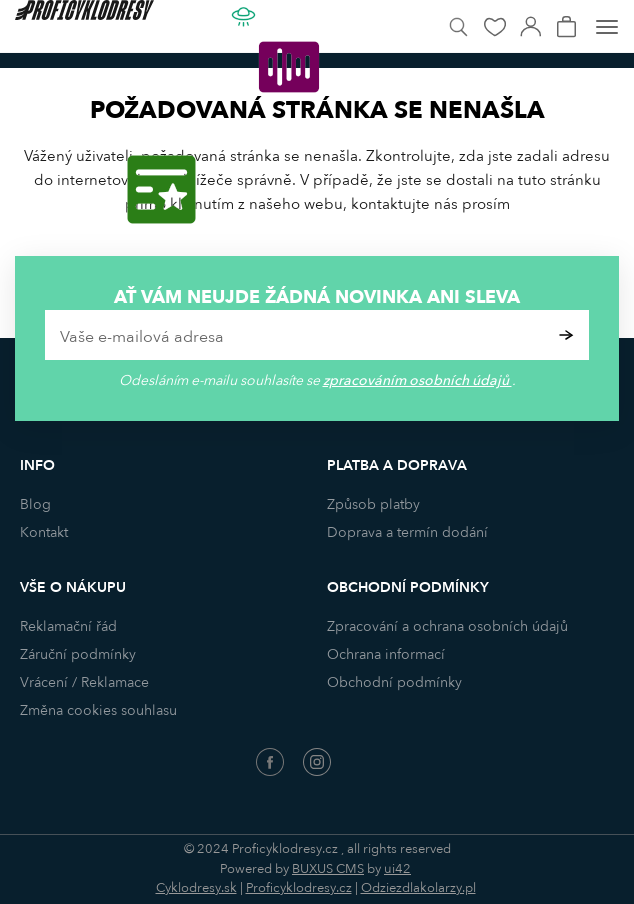 This screenshot has width=634, height=904. Describe the element at coordinates (289, 67) in the screenshot. I see `access audio or sound settings` at that location.